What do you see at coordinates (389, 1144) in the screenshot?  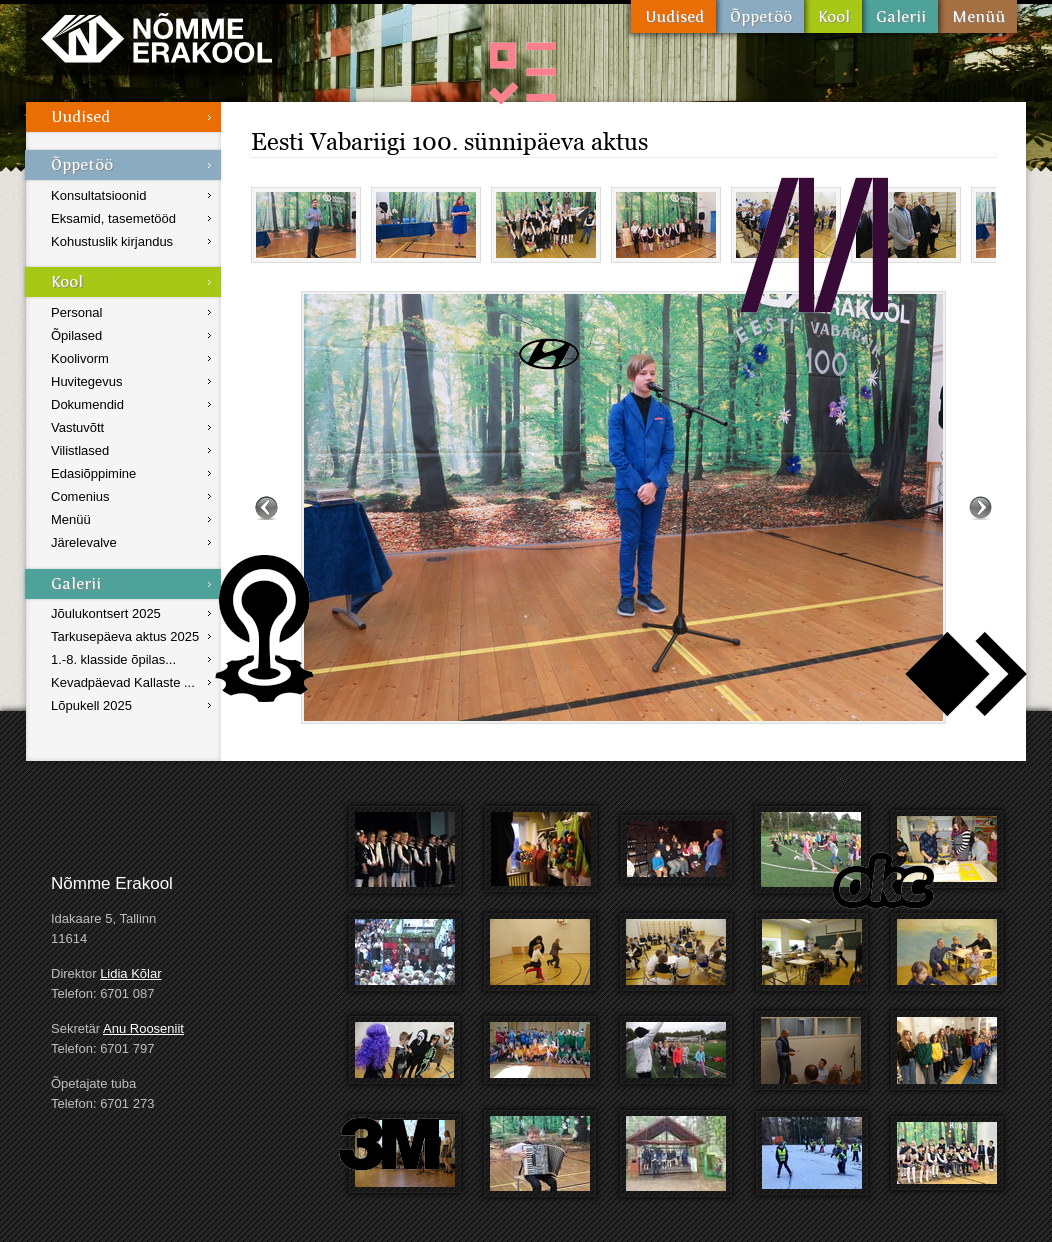 I see `3M company logo` at bounding box center [389, 1144].